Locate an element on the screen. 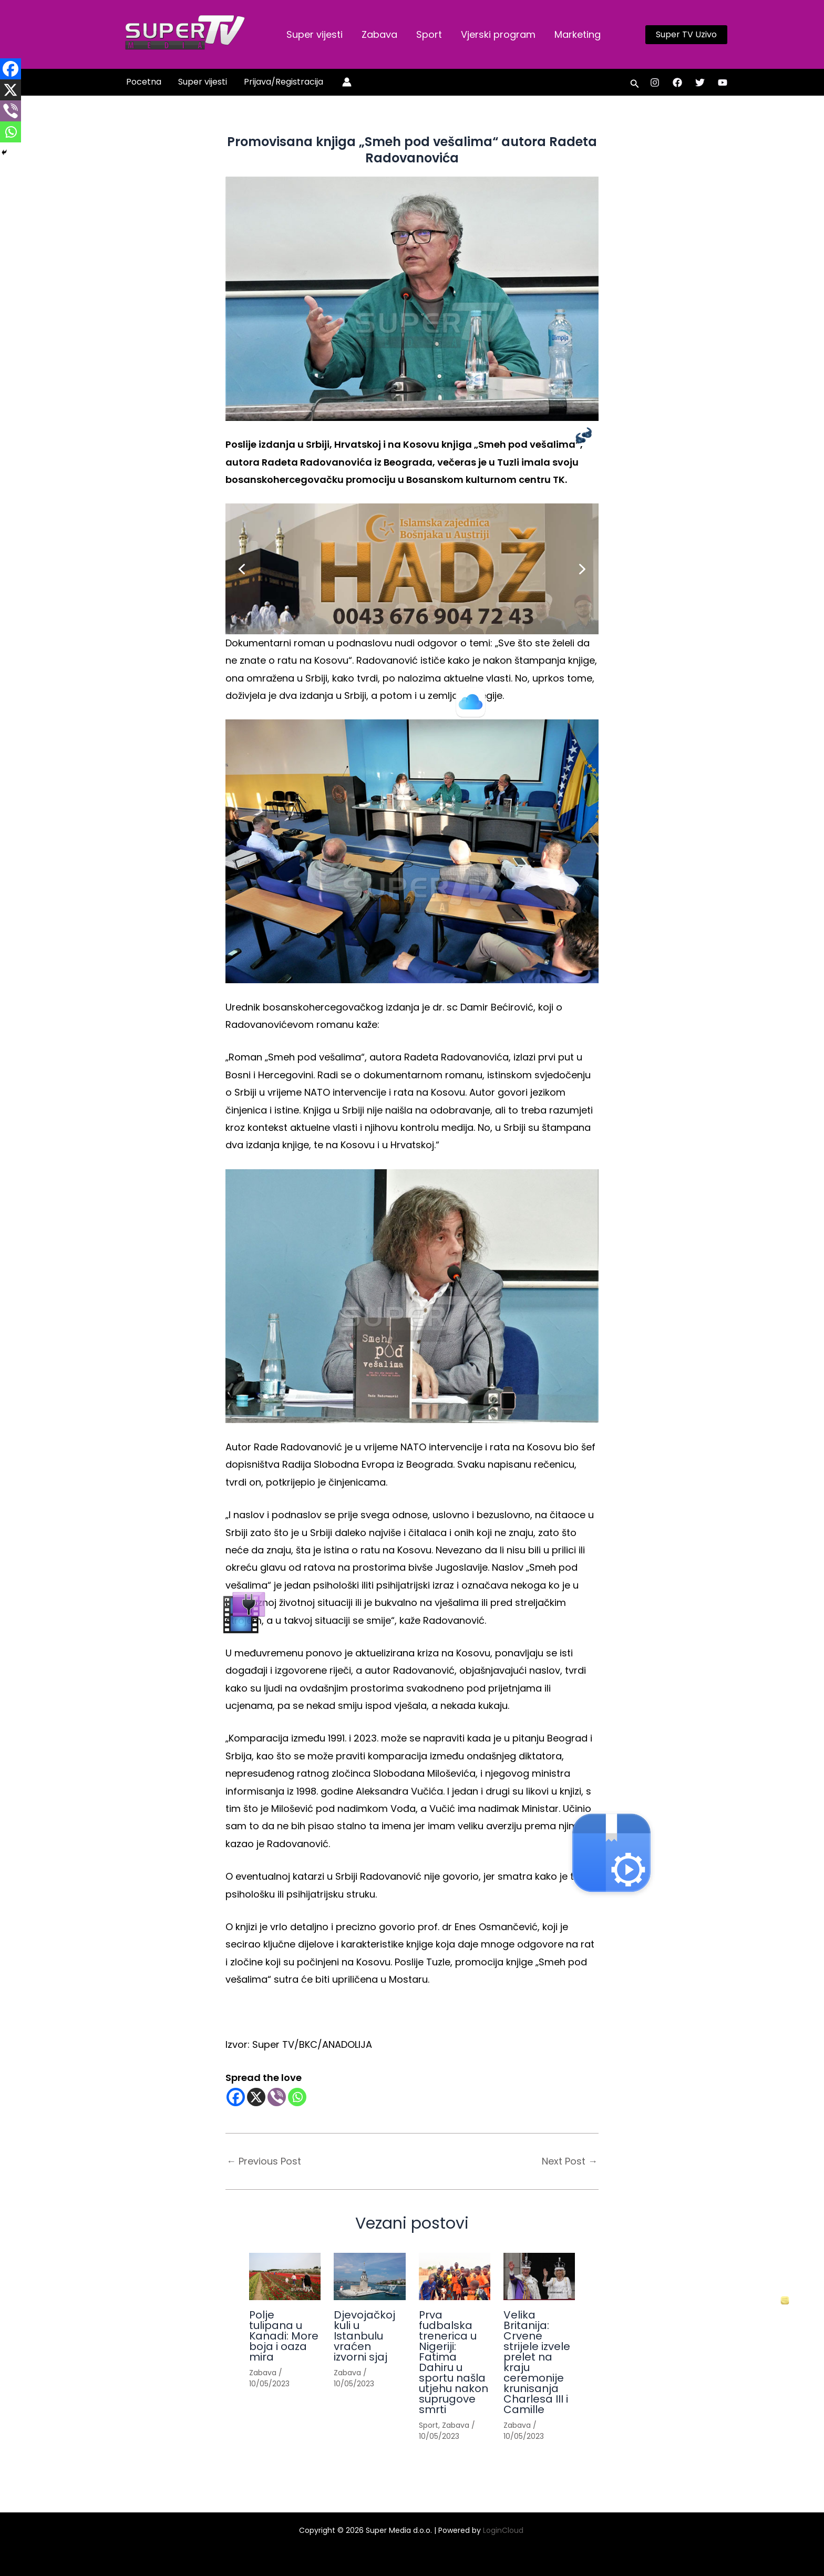  access third-party video filters or plugins is located at coordinates (244, 1612).